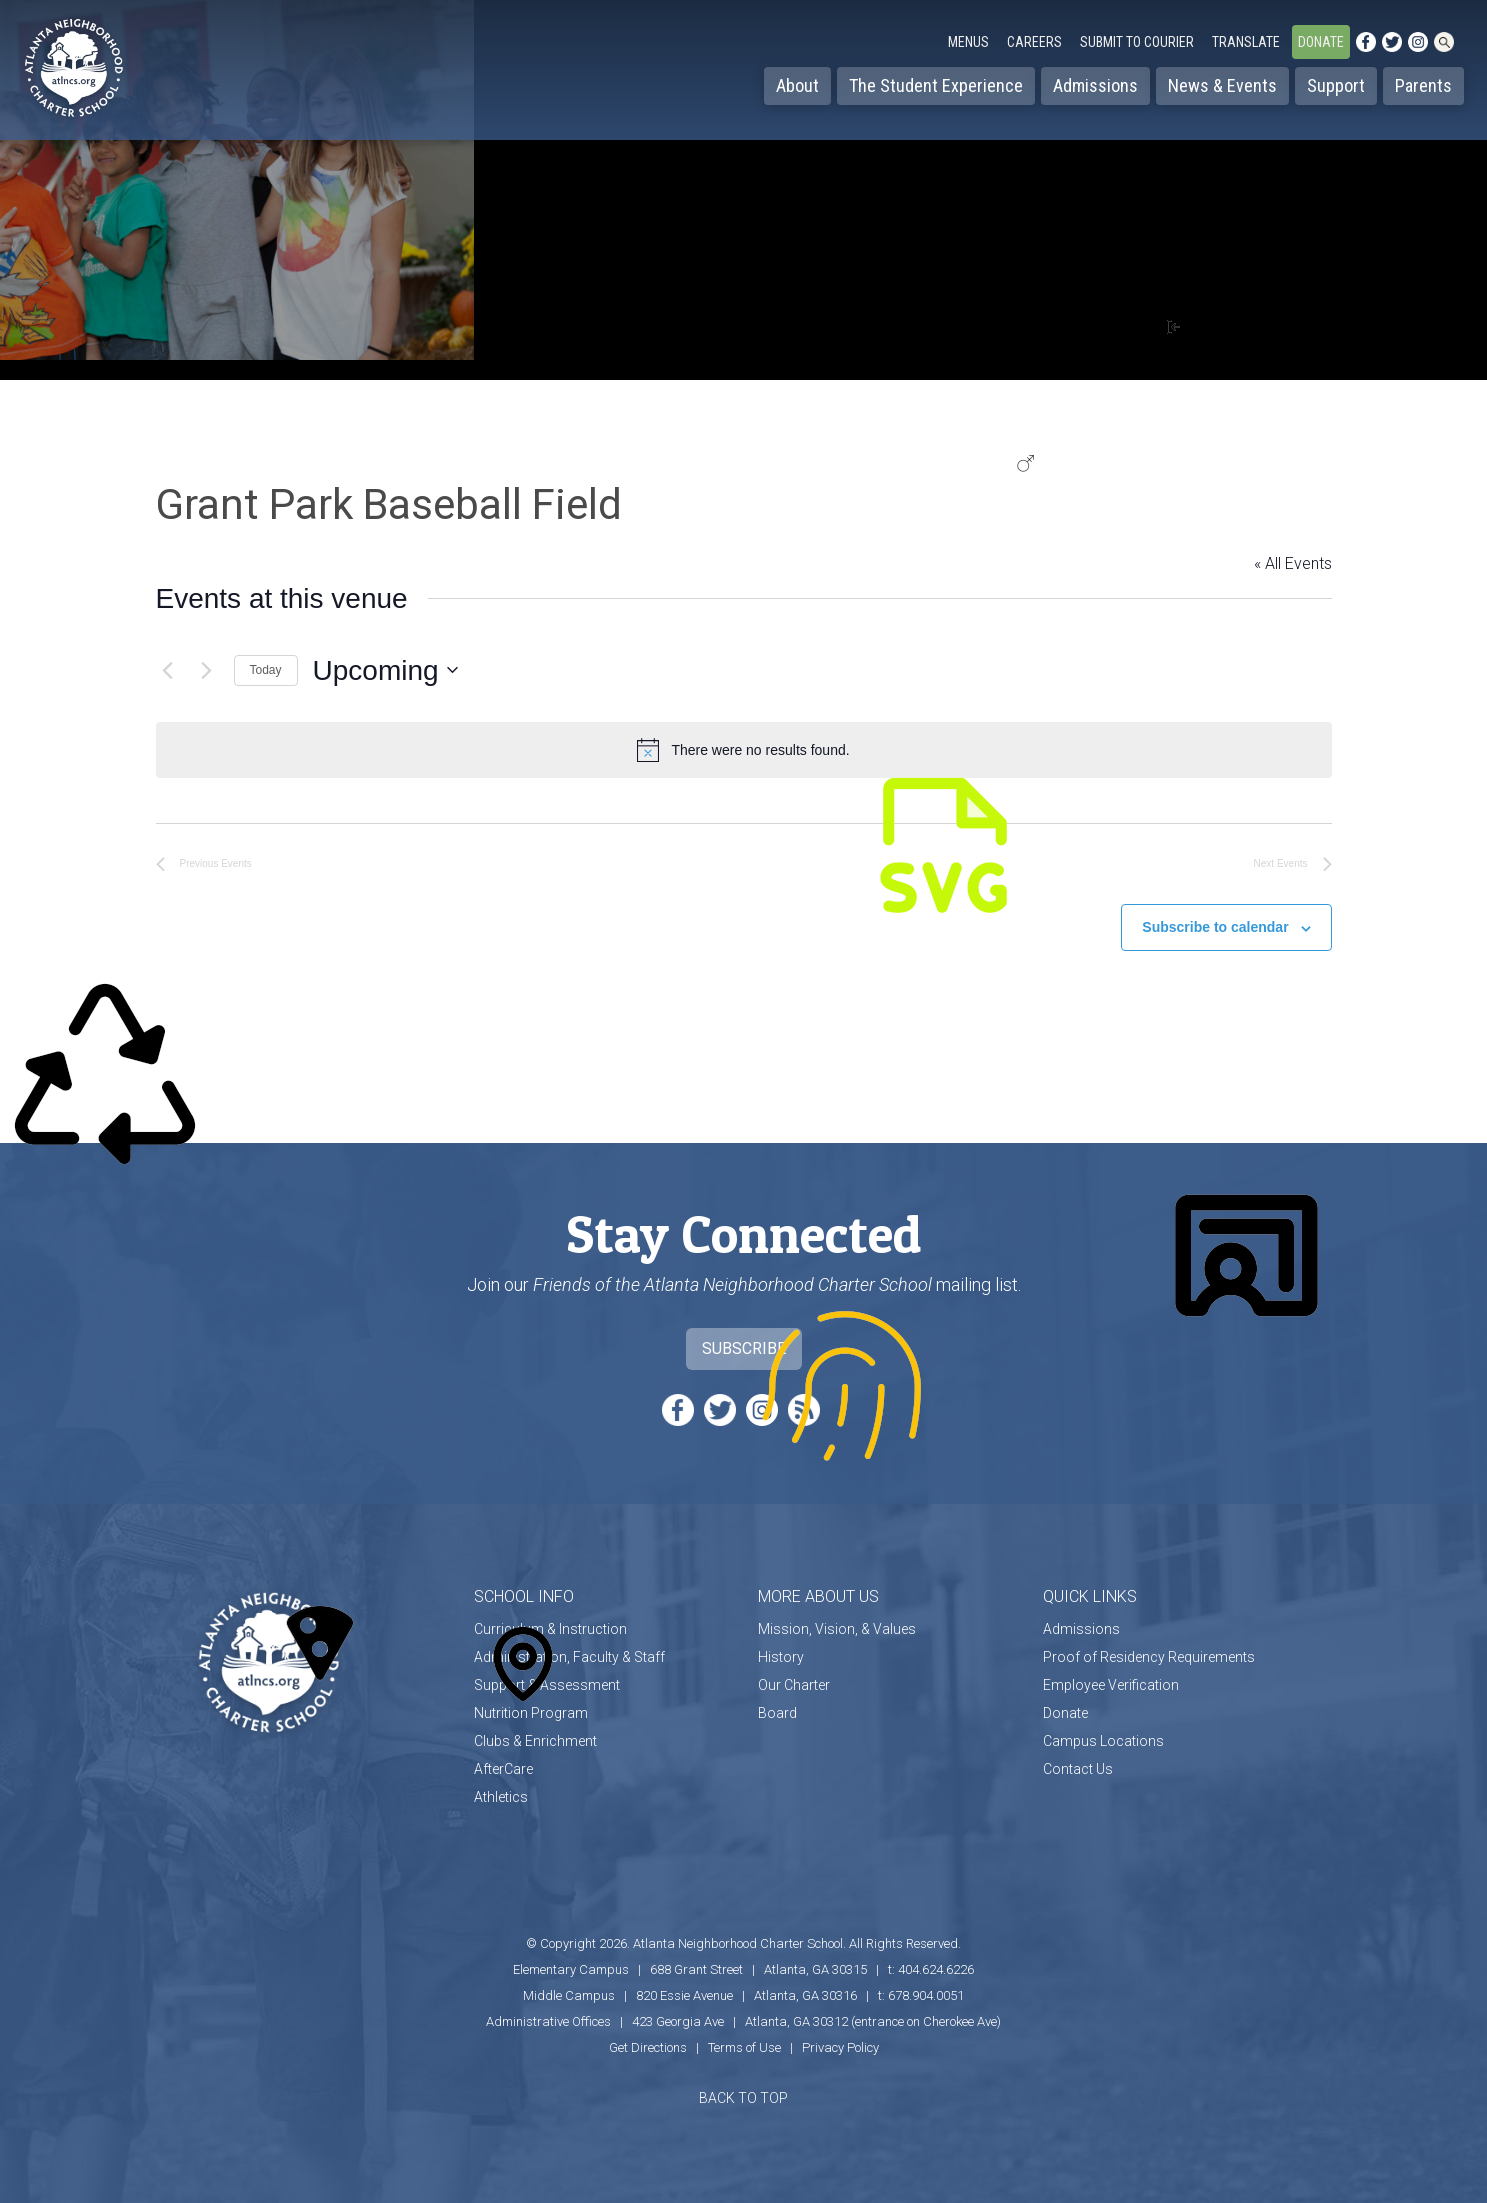  Describe the element at coordinates (1173, 327) in the screenshot. I see `sign in to your account` at that location.